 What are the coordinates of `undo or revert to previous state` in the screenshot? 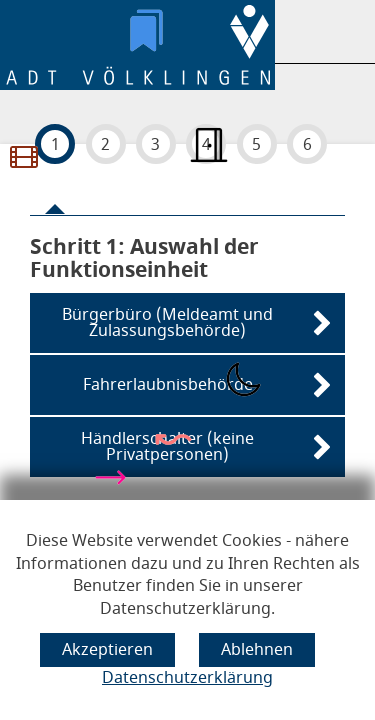 It's located at (173, 439).